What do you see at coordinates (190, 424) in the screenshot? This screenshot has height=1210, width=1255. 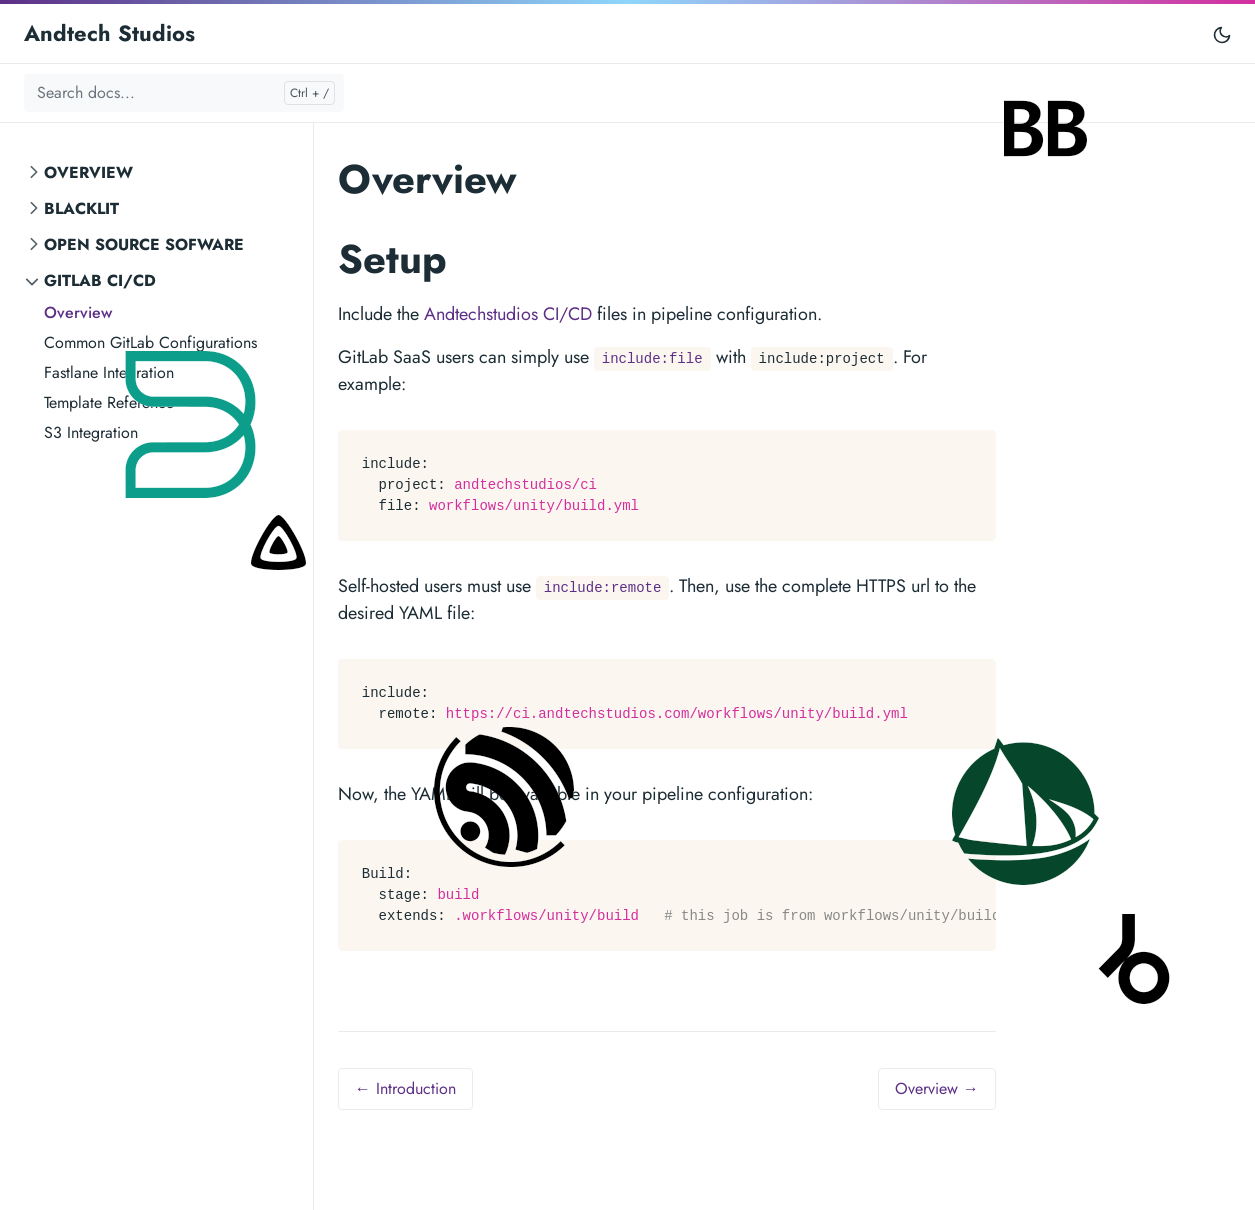 I see `bluesound brand logo` at bounding box center [190, 424].